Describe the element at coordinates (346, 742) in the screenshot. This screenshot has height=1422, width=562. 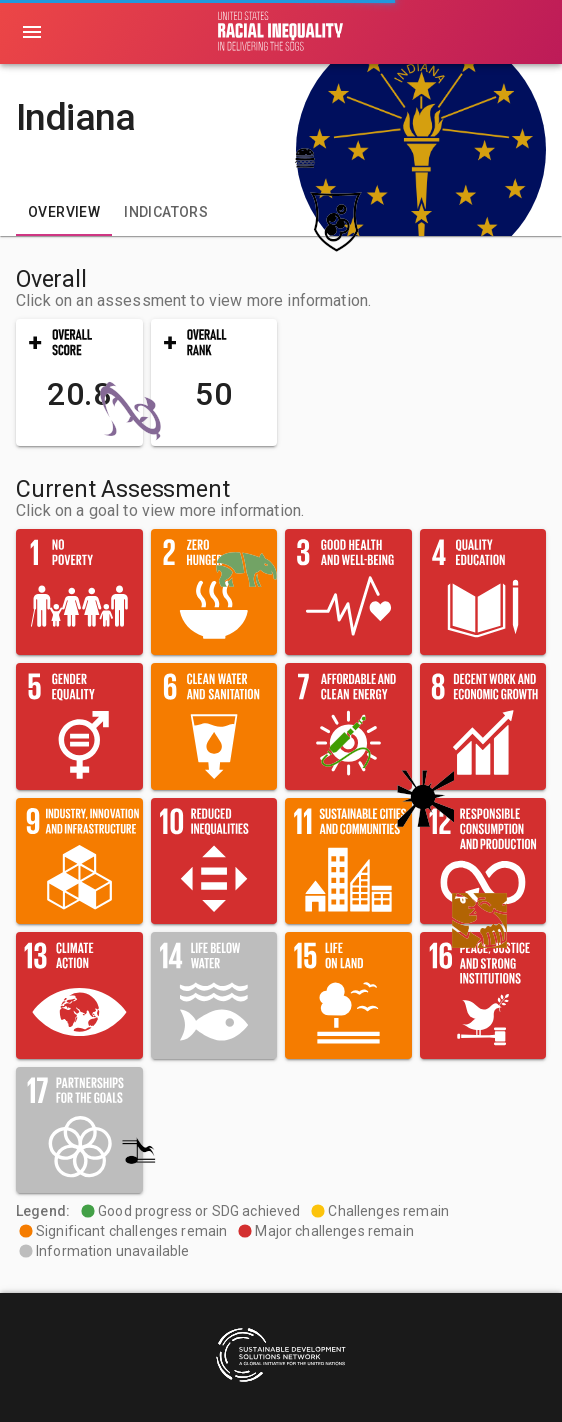
I see `audio input/output connection` at that location.